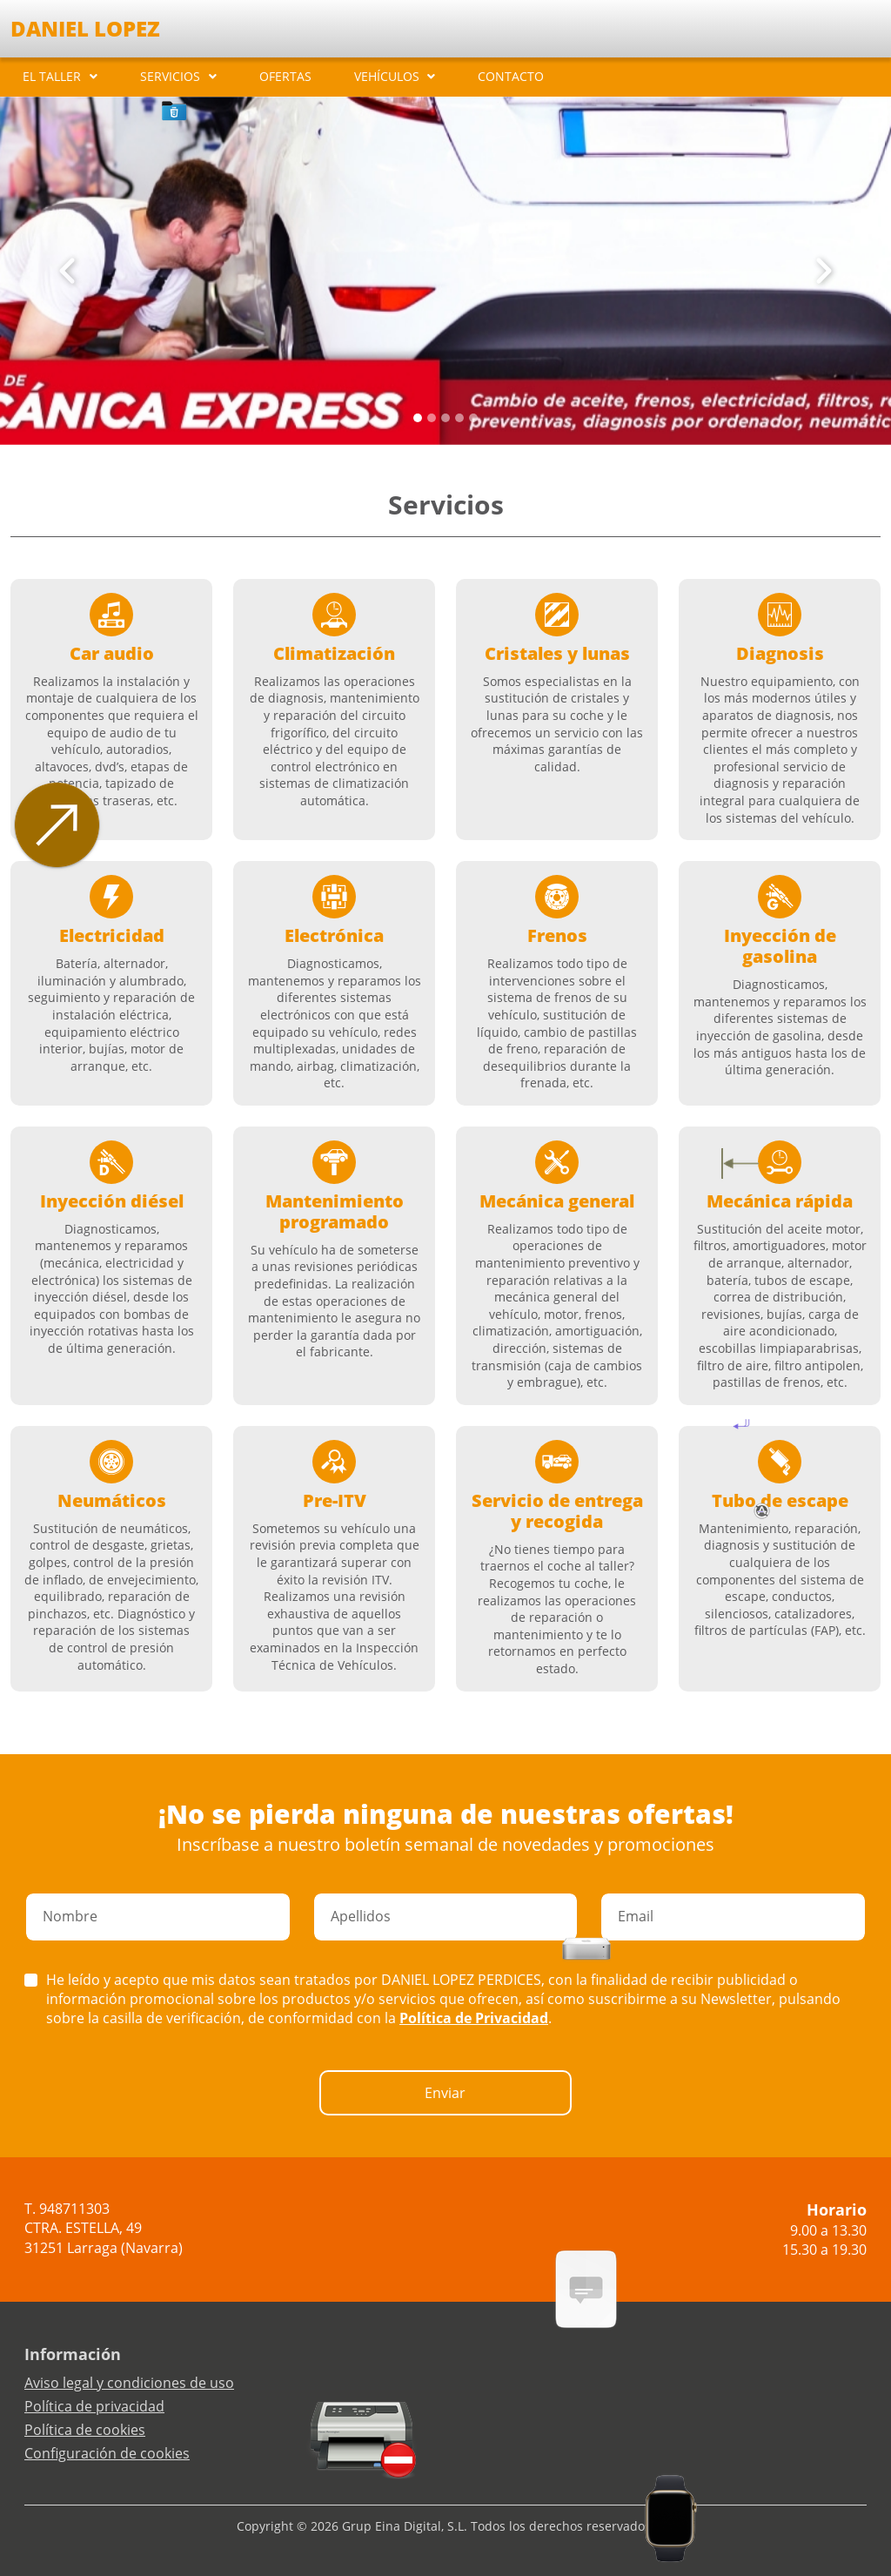  I want to click on indicates a printer error or malfunction, so click(361, 2433).